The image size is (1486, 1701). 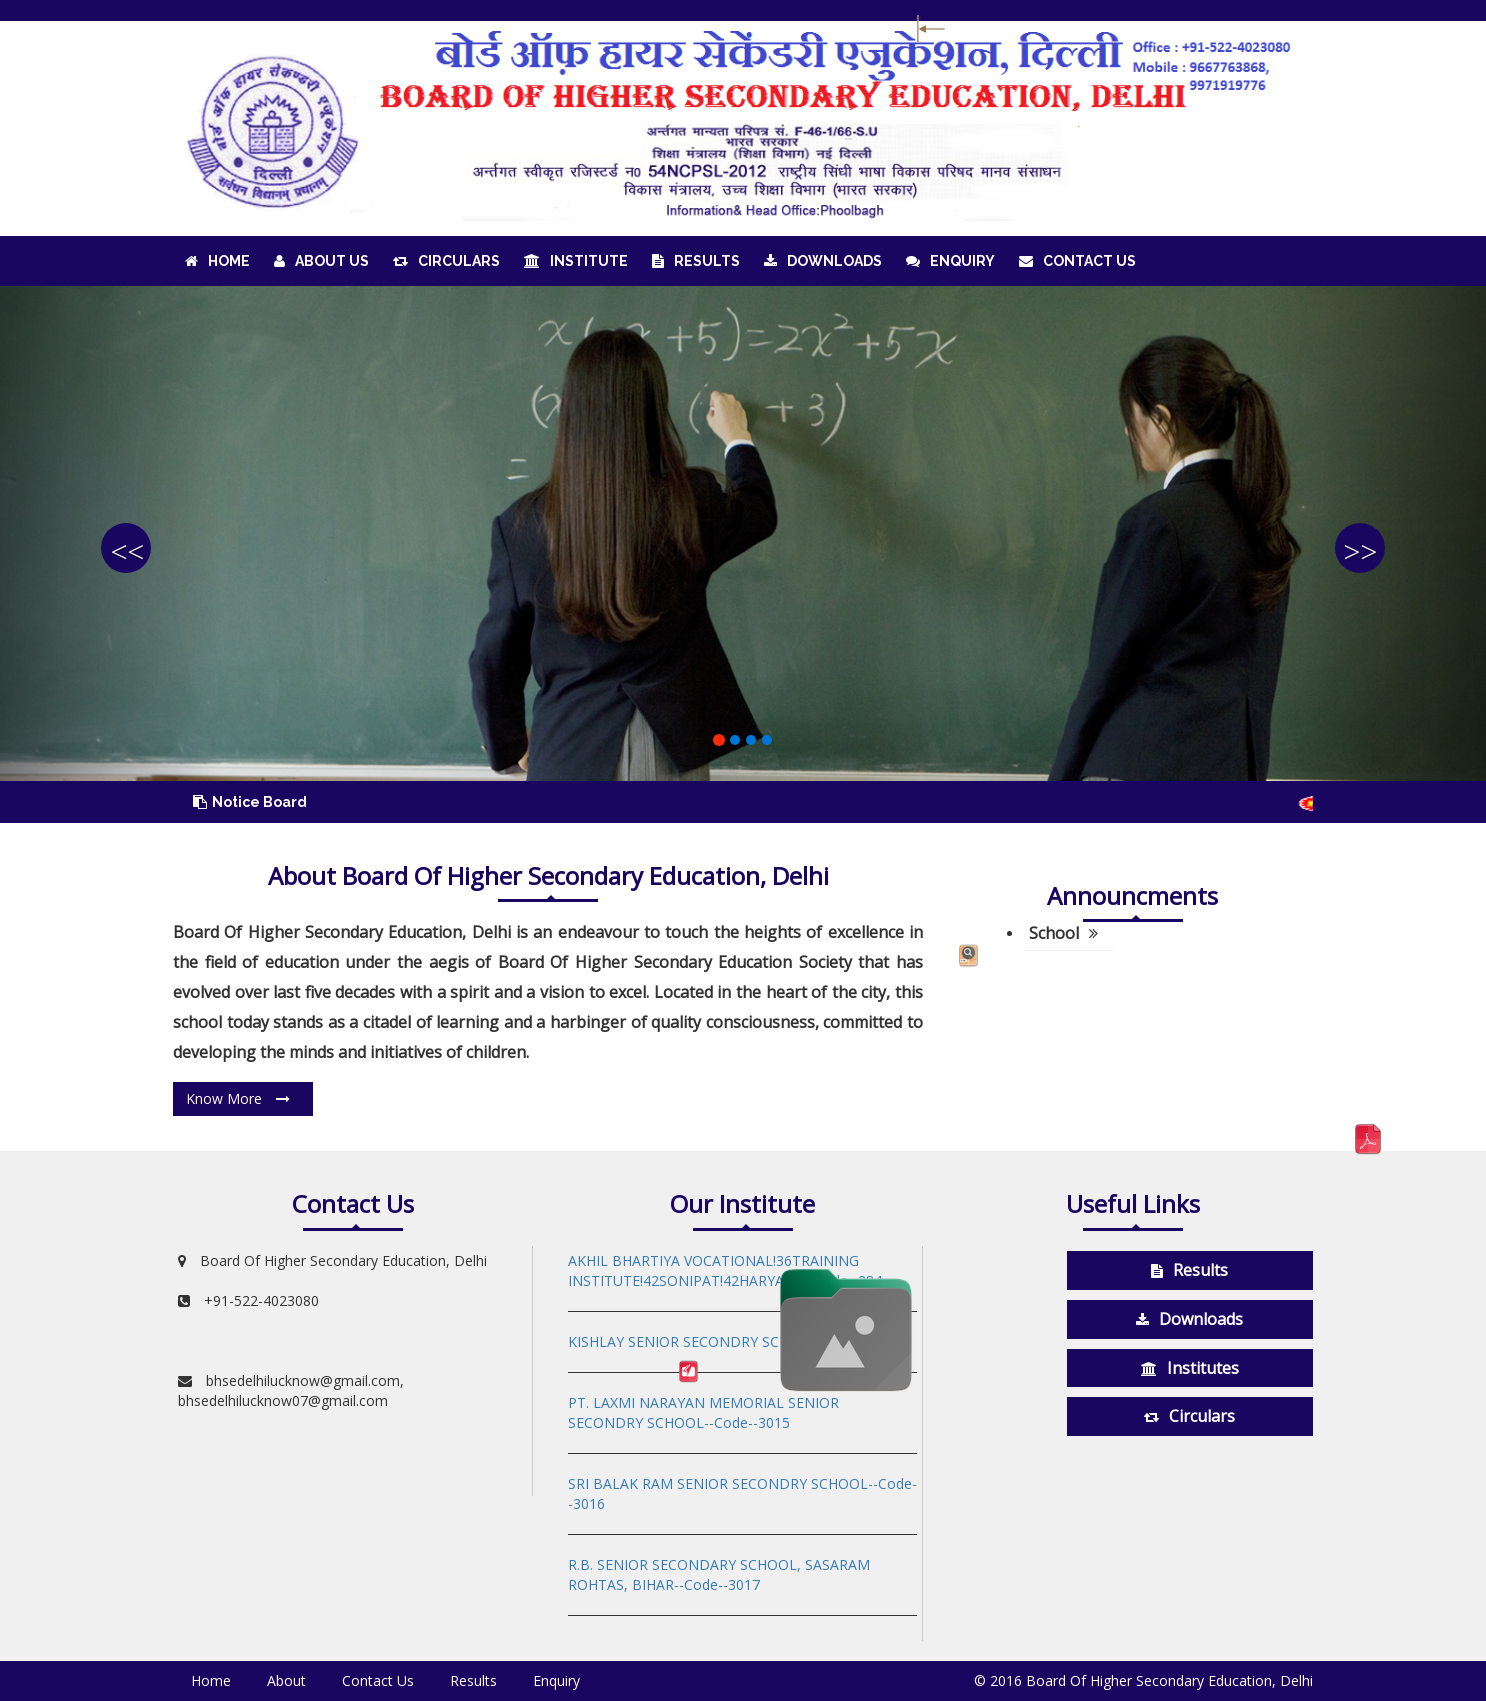 What do you see at coordinates (931, 29) in the screenshot?
I see `go to the first item in a list or sequence` at bounding box center [931, 29].